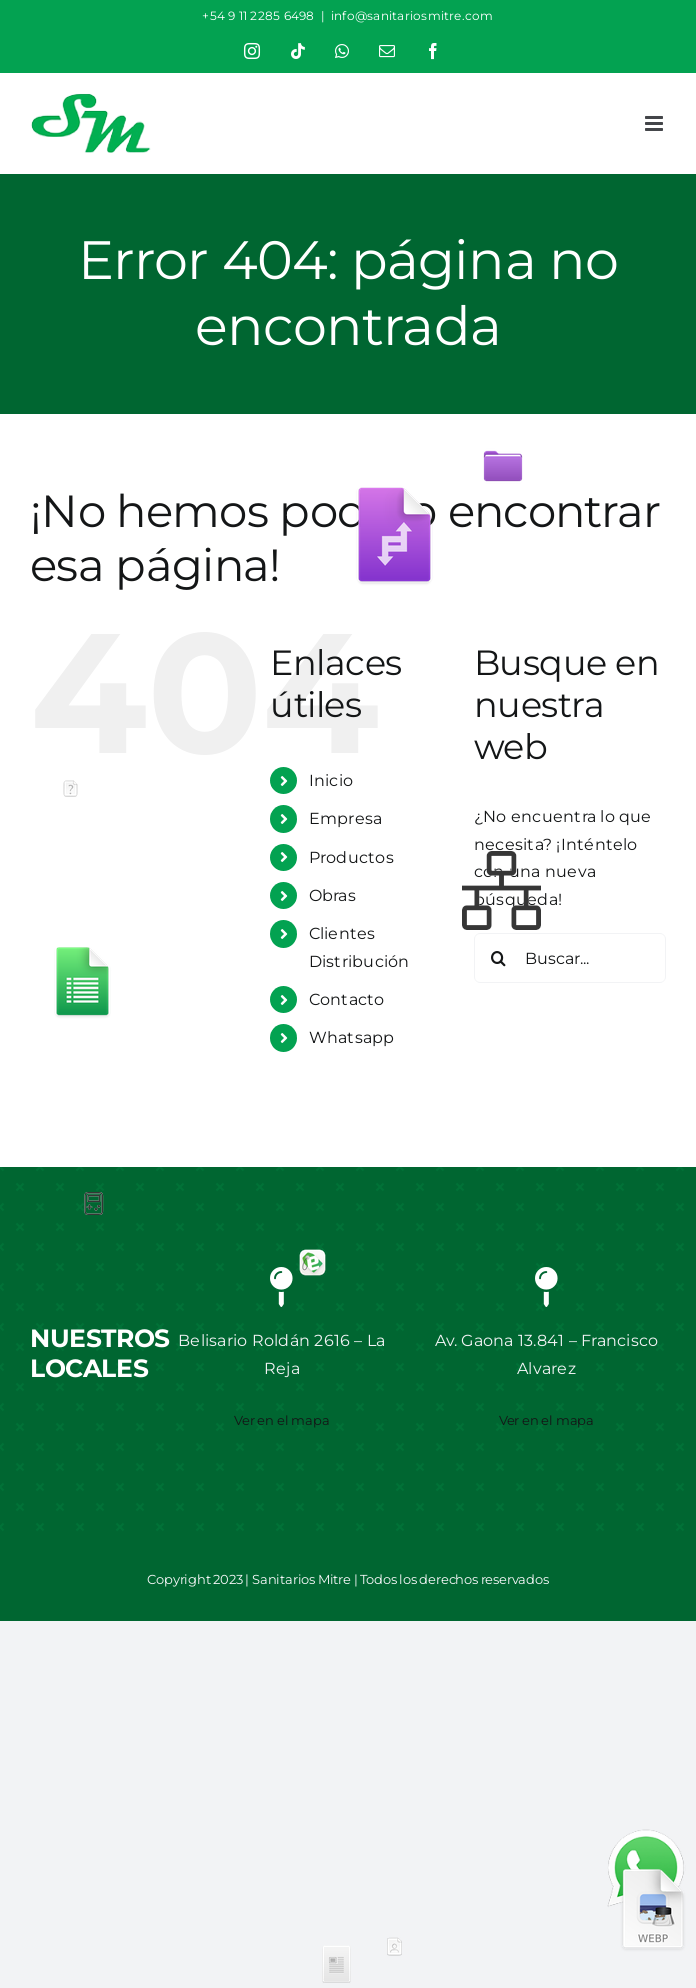 This screenshot has width=696, height=1988. What do you see at coordinates (82, 982) in the screenshot?
I see `google forms file or document` at bounding box center [82, 982].